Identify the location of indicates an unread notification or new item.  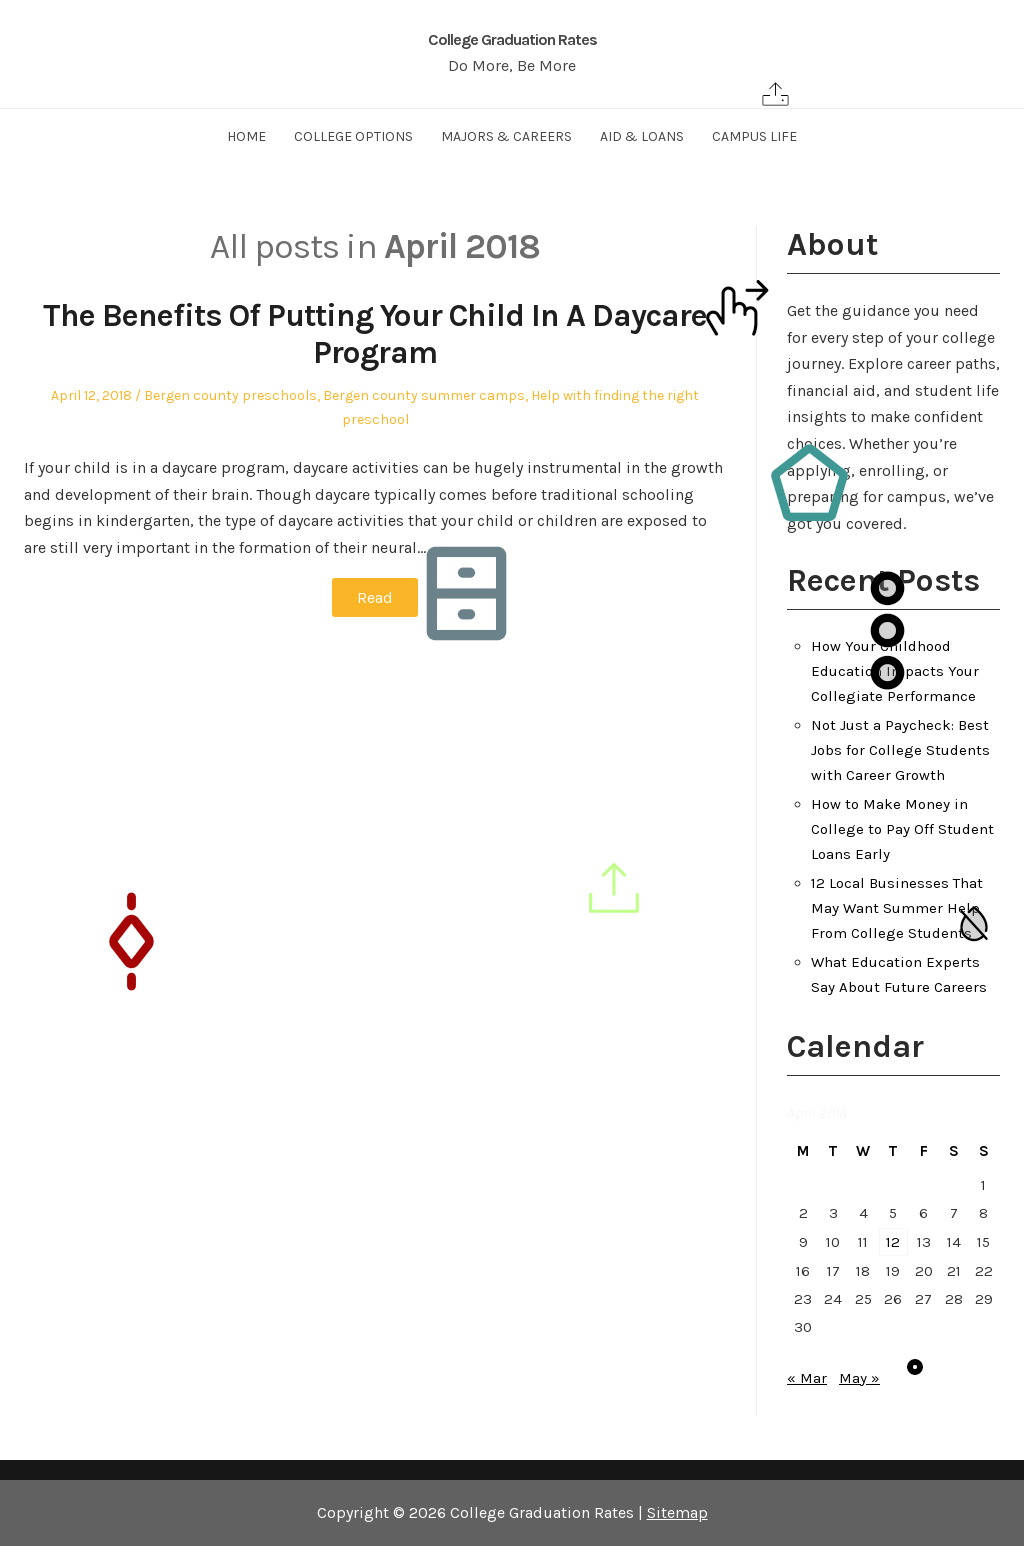
(915, 1367).